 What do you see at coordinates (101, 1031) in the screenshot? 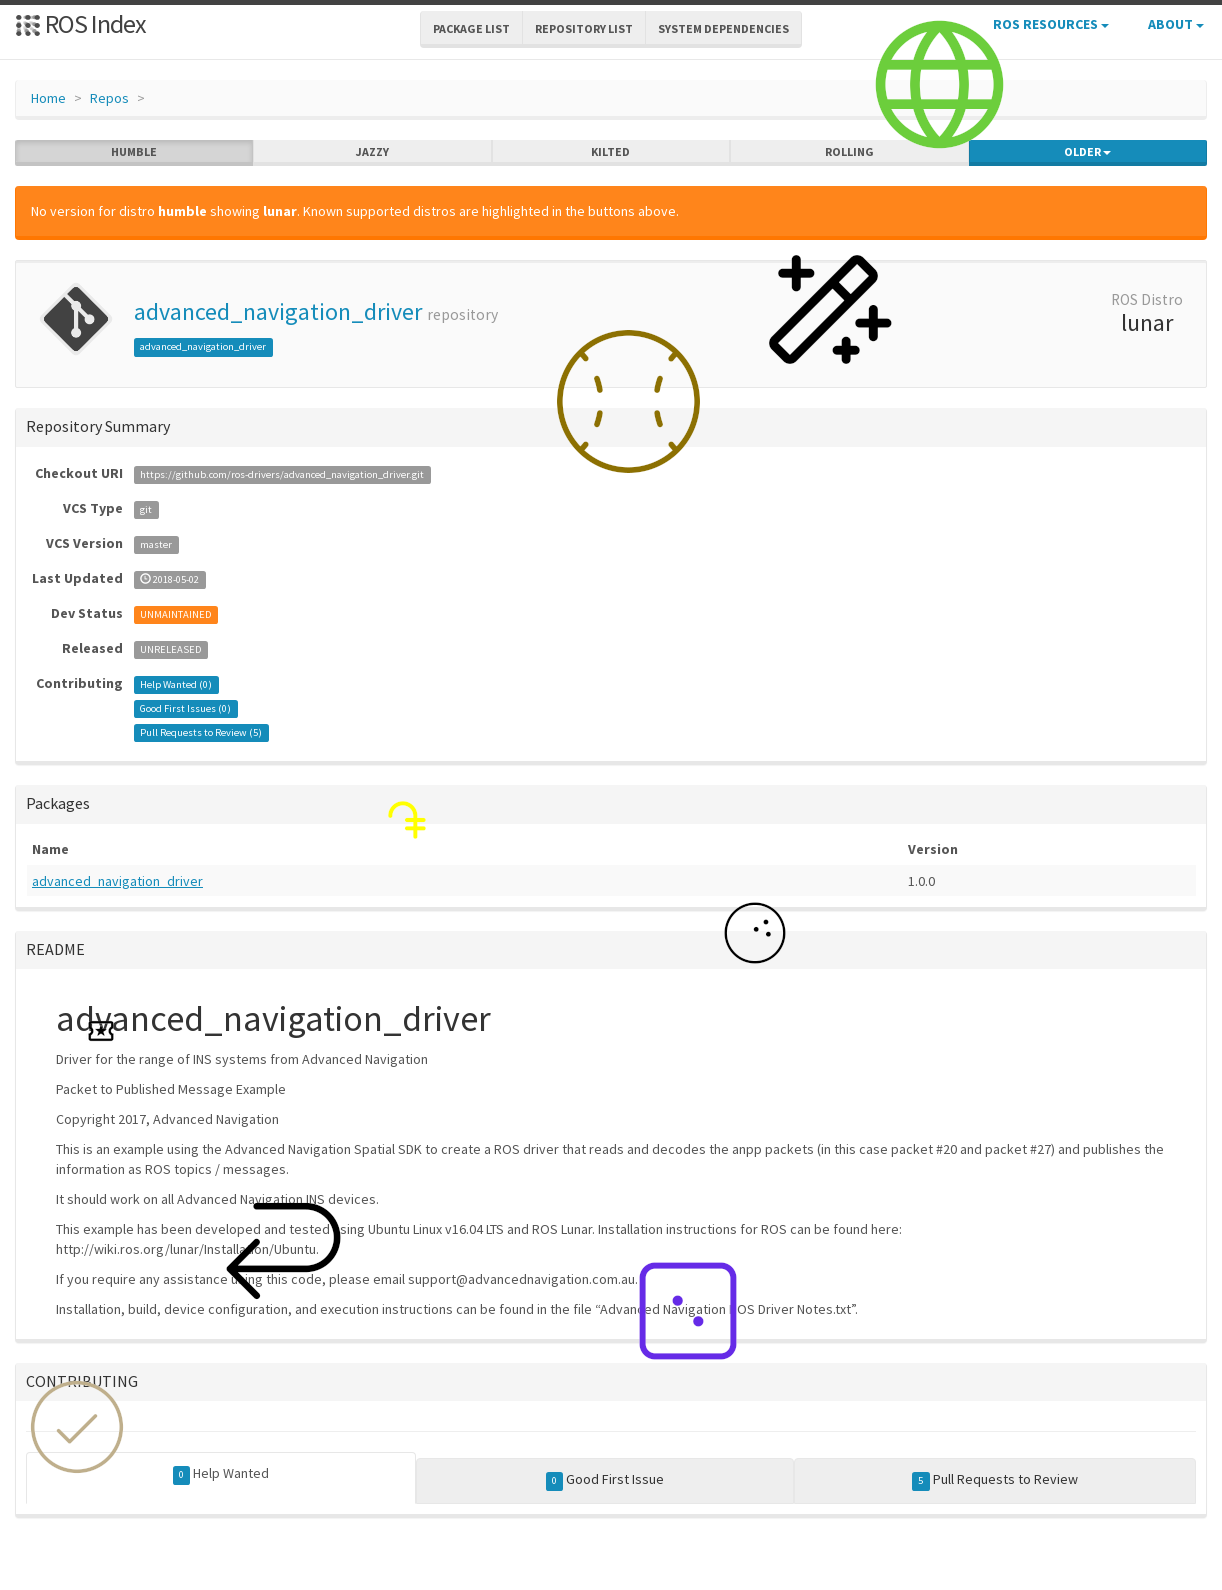
I see `view local events or activities` at bounding box center [101, 1031].